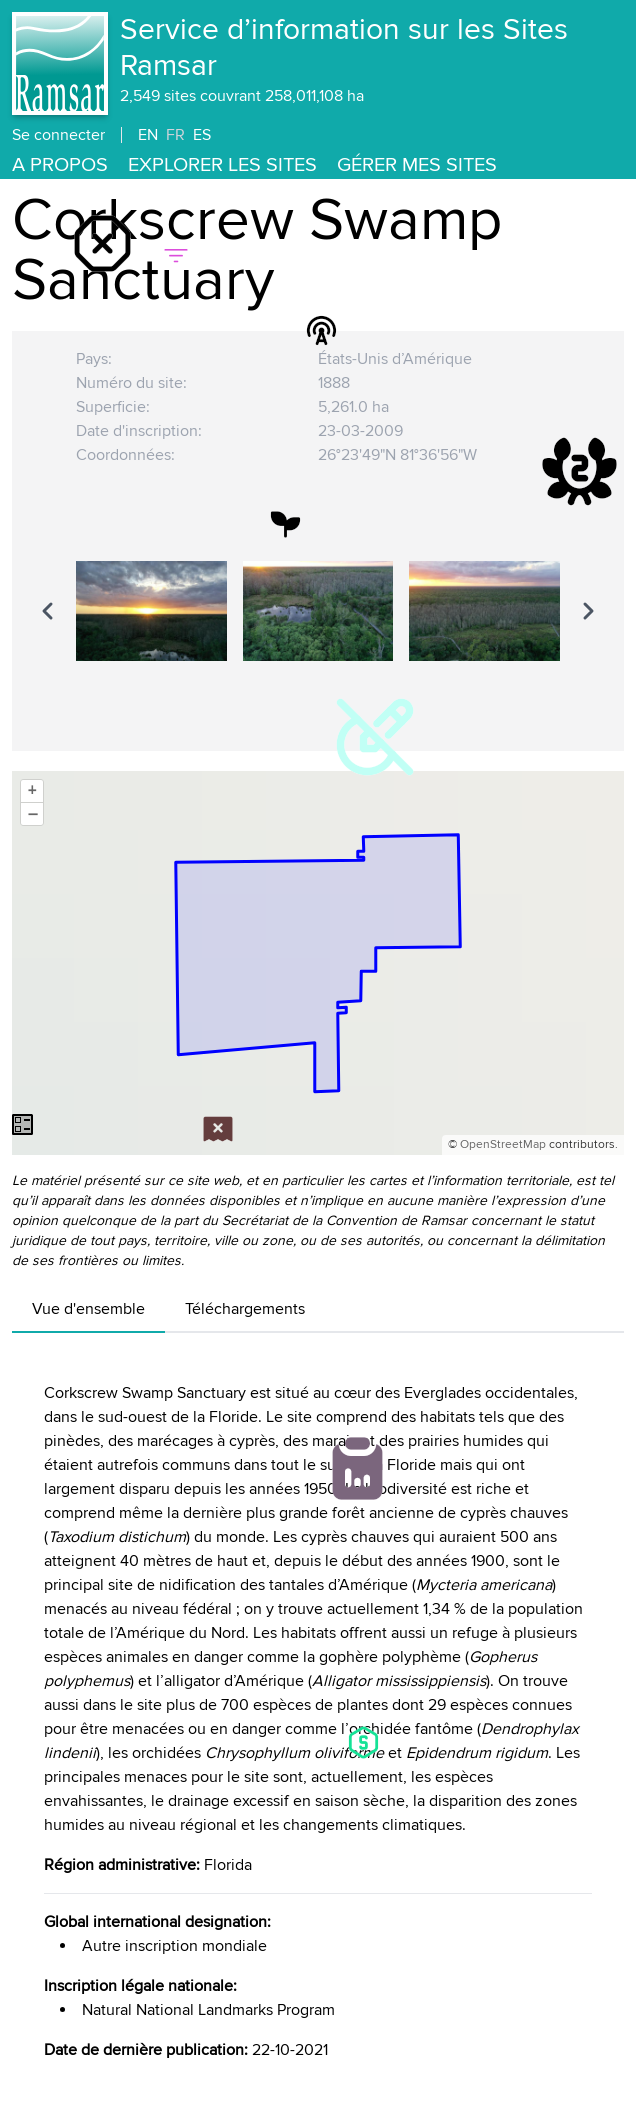 The image size is (636, 2106). I want to click on view clipboard data or statistics, so click(357, 1468).